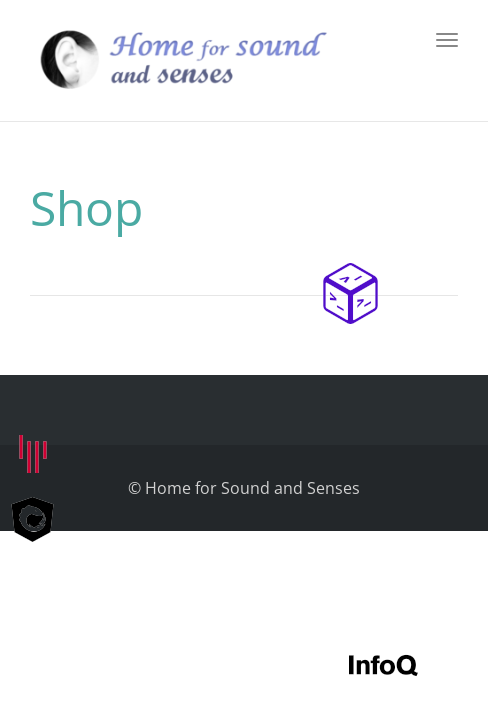  Describe the element at coordinates (350, 293) in the screenshot. I see `open distrobox container management application` at that location.